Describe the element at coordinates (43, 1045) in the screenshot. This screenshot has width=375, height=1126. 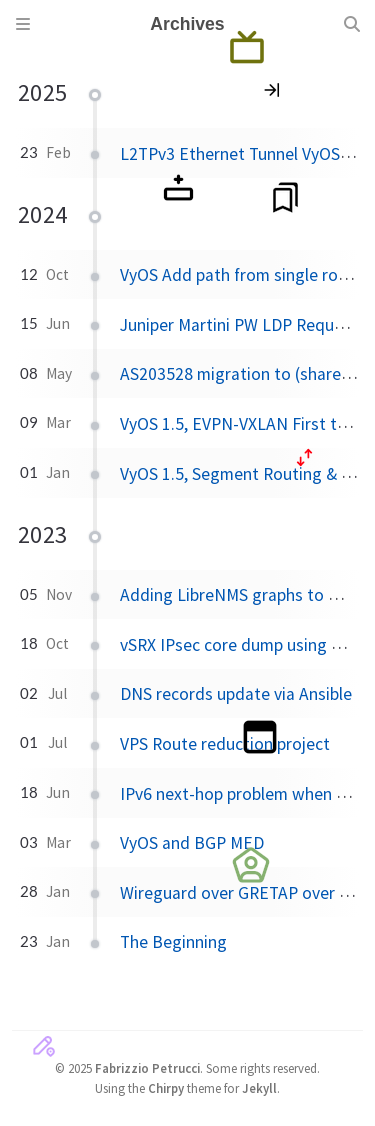
I see `pin or save an edited note` at that location.